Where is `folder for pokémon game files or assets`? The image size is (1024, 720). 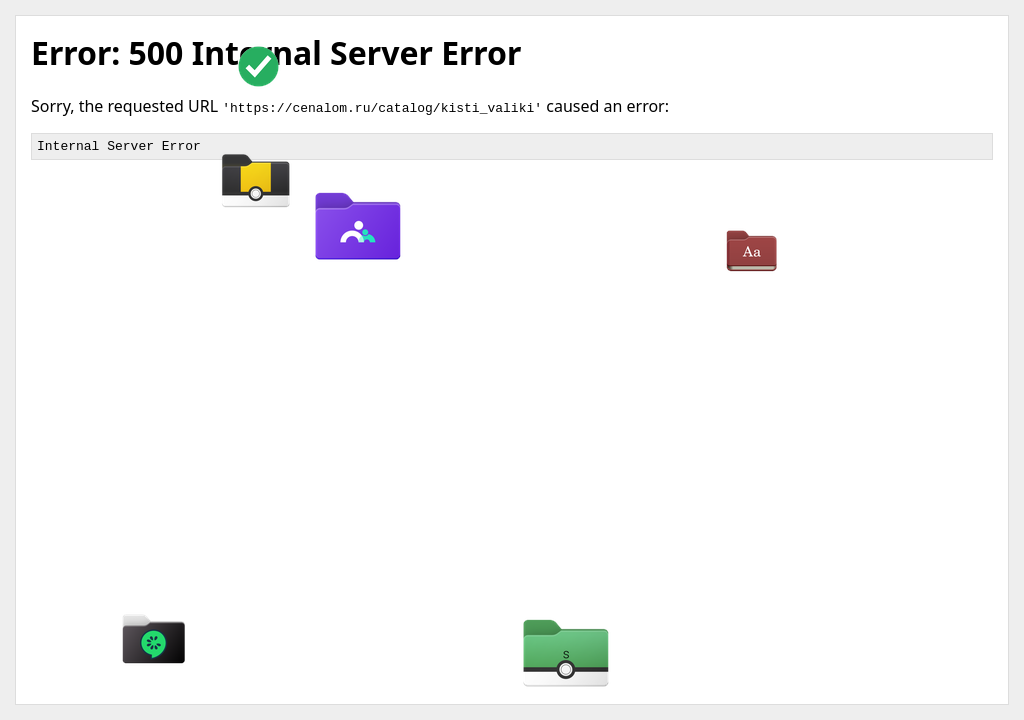
folder for pokémon game files or assets is located at coordinates (255, 182).